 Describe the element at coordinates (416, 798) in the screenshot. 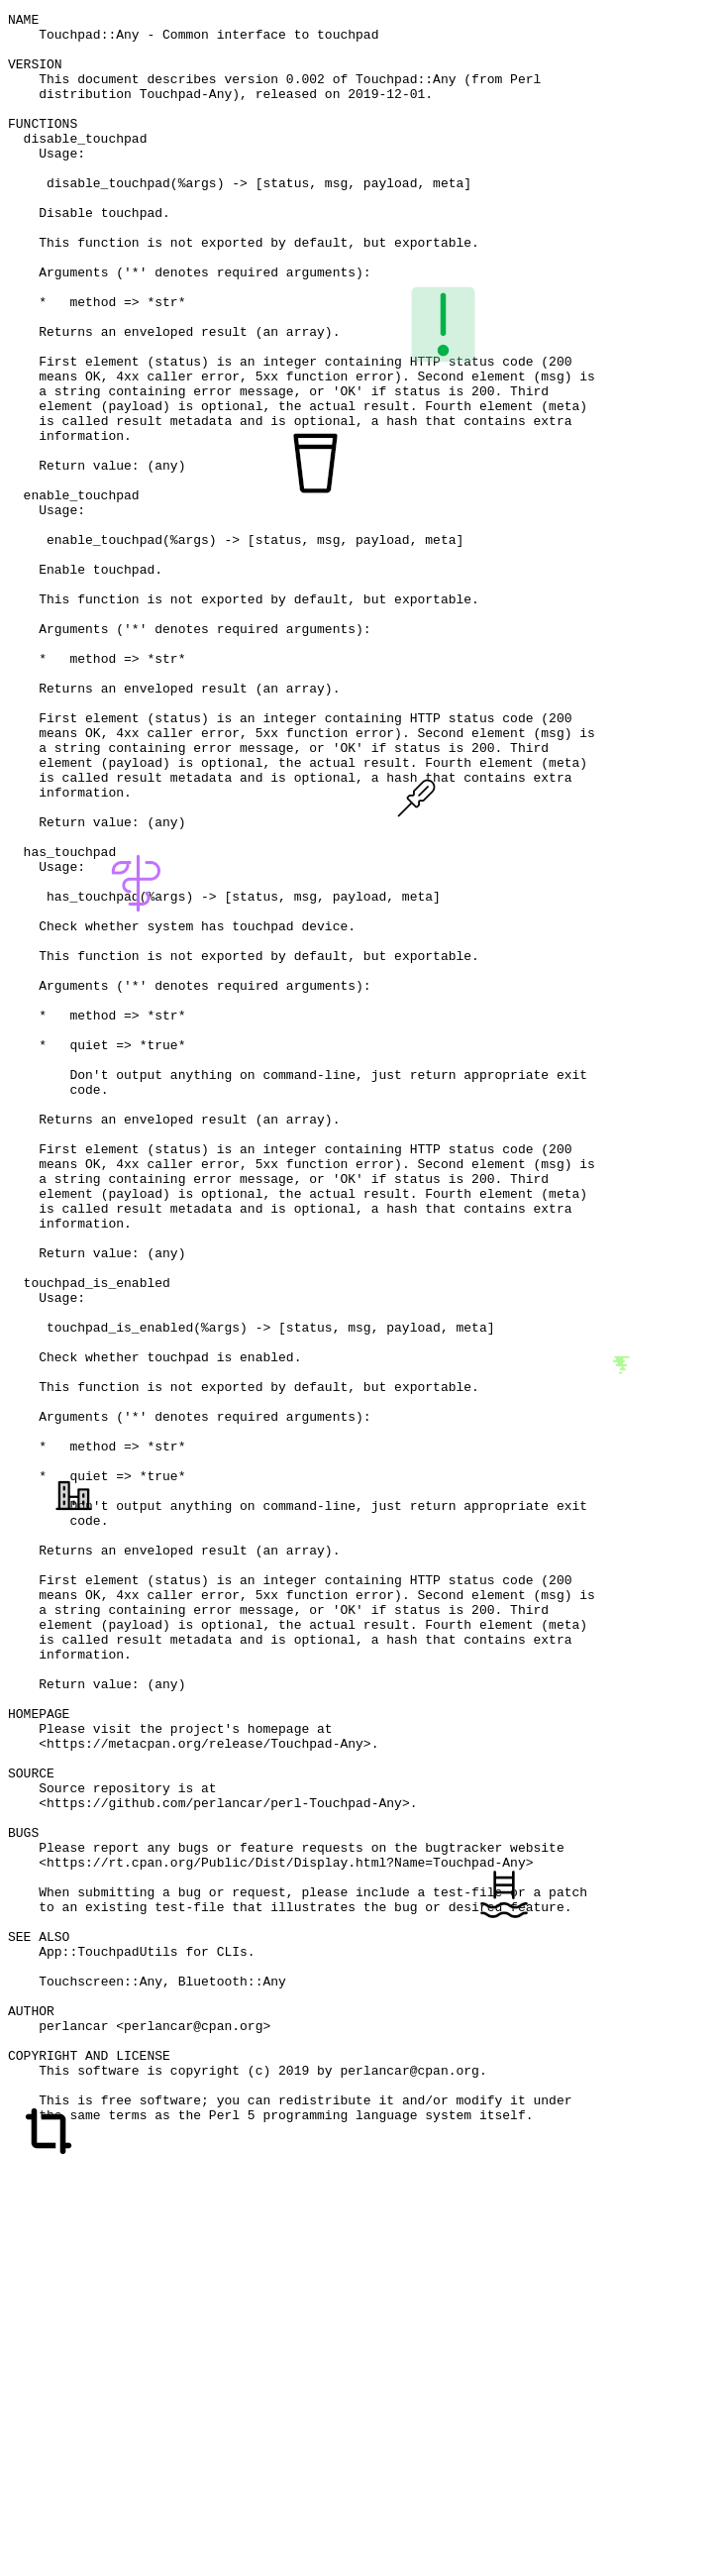

I see `access settings or configuration options` at that location.